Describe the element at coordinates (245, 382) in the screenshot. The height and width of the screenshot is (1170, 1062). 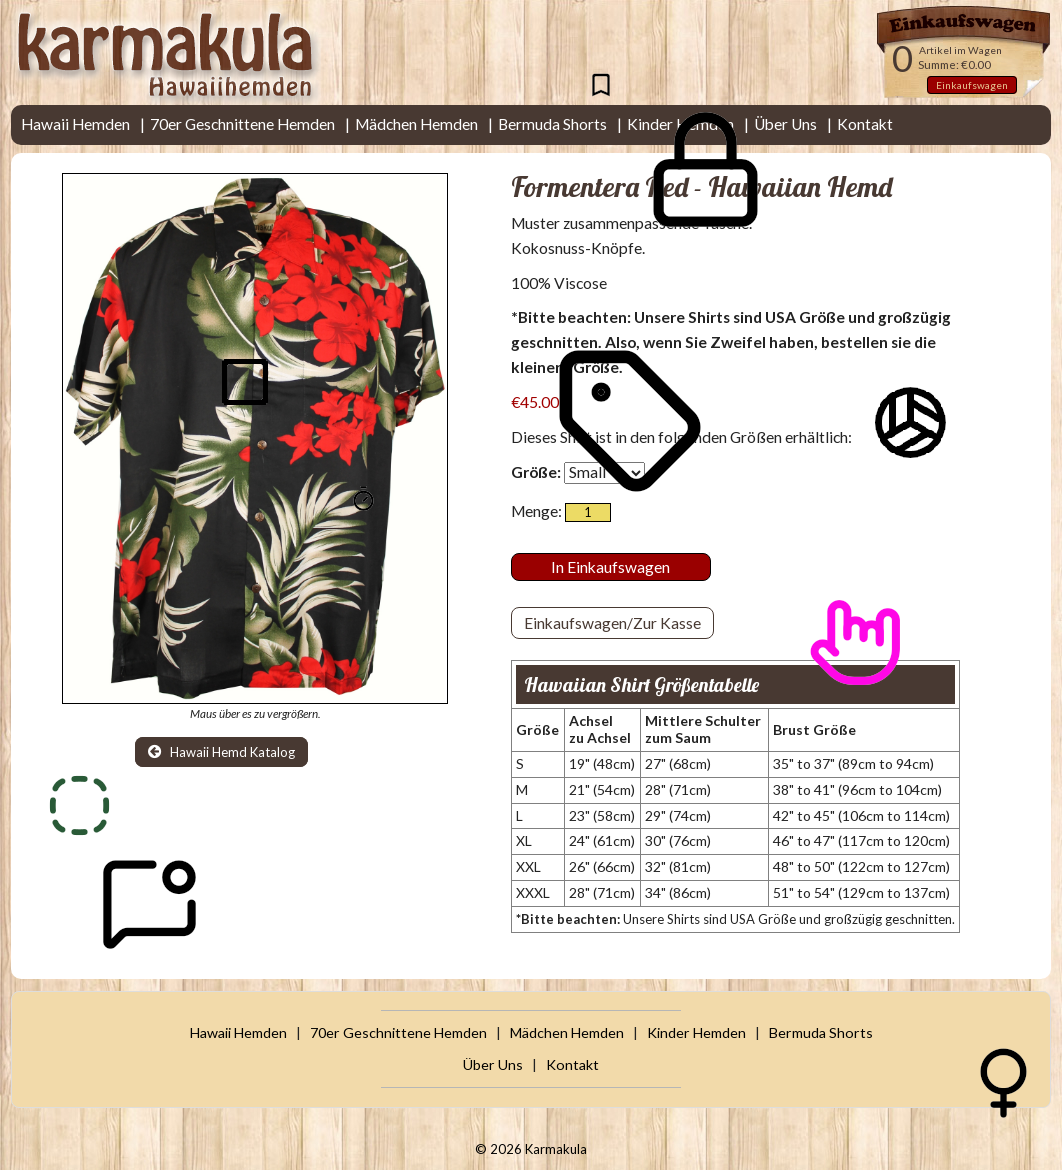
I see `select or crop a square area` at that location.